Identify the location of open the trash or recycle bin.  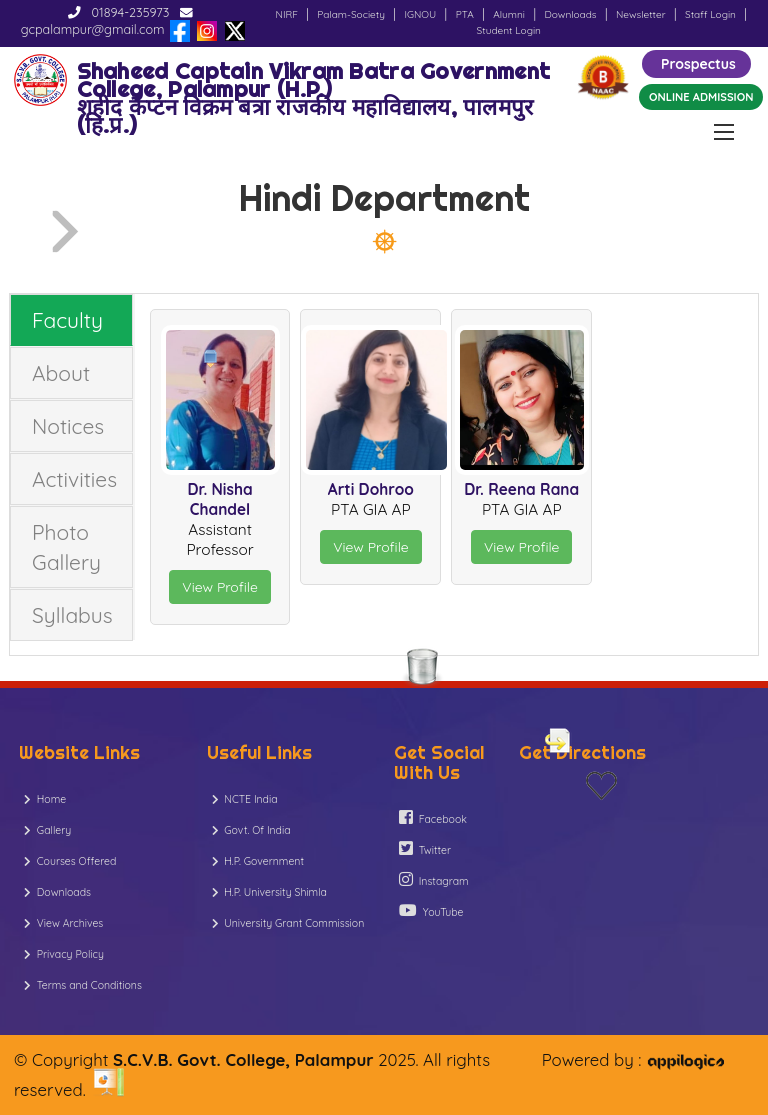
(422, 665).